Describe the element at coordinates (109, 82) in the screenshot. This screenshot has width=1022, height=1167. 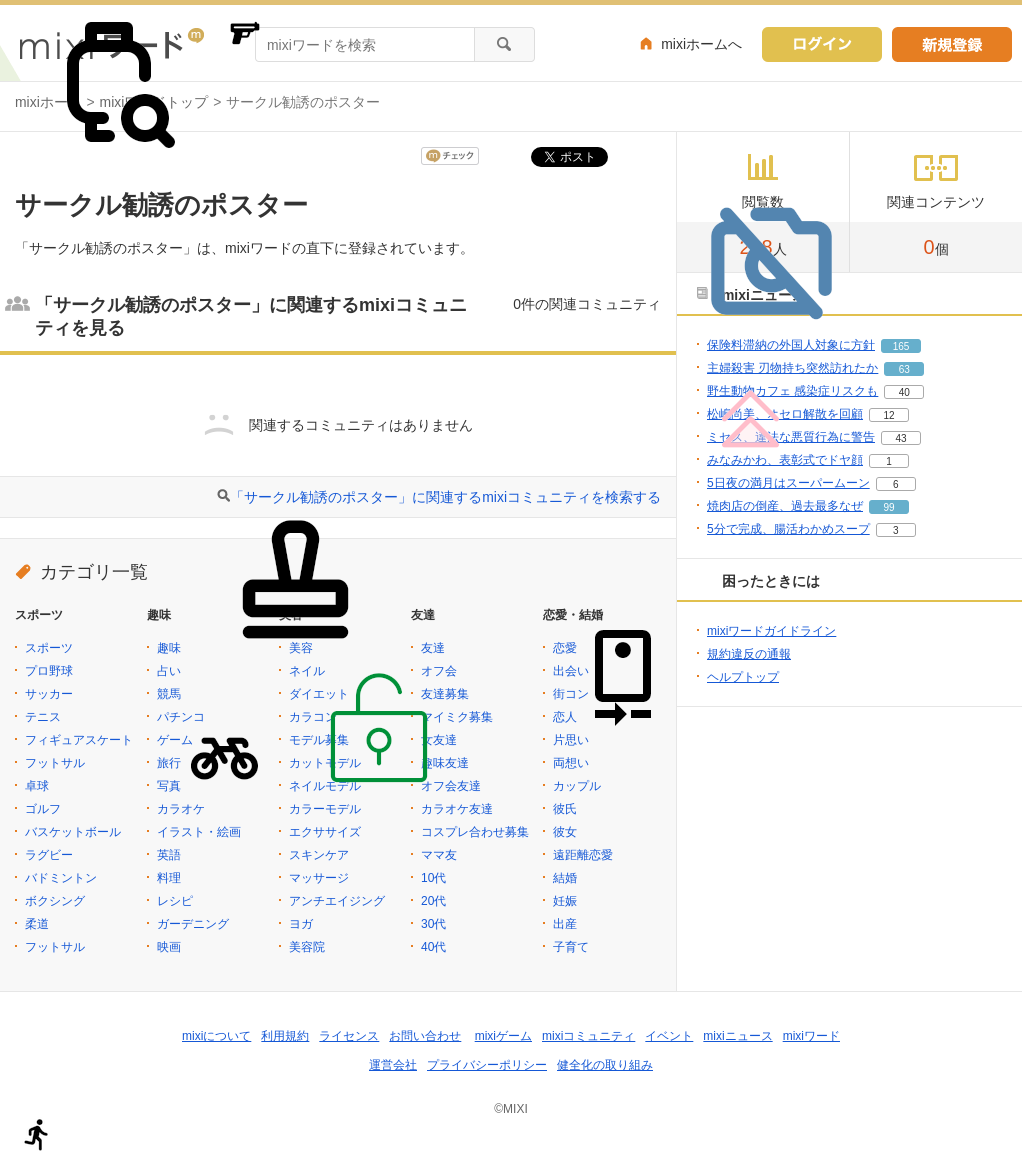
I see `search for a connected smartwatch` at that location.